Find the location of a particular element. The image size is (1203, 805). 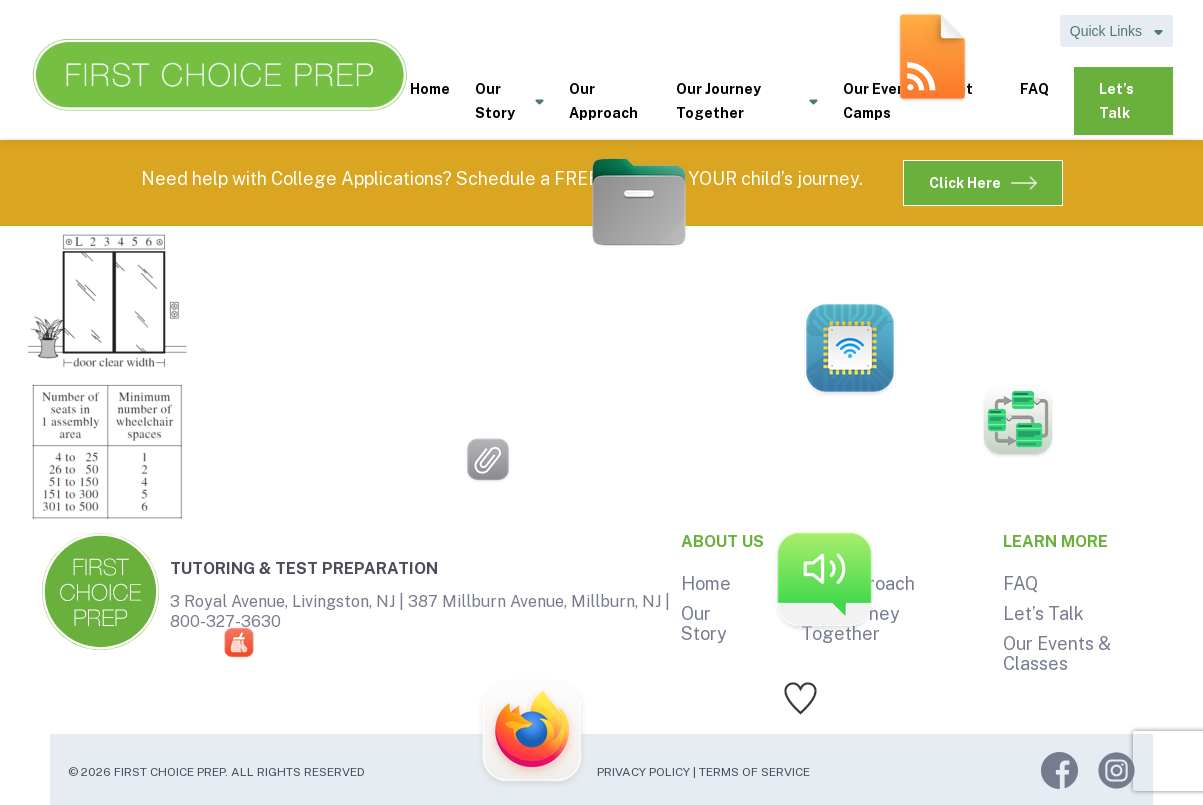

open office or productivity applications is located at coordinates (488, 460).